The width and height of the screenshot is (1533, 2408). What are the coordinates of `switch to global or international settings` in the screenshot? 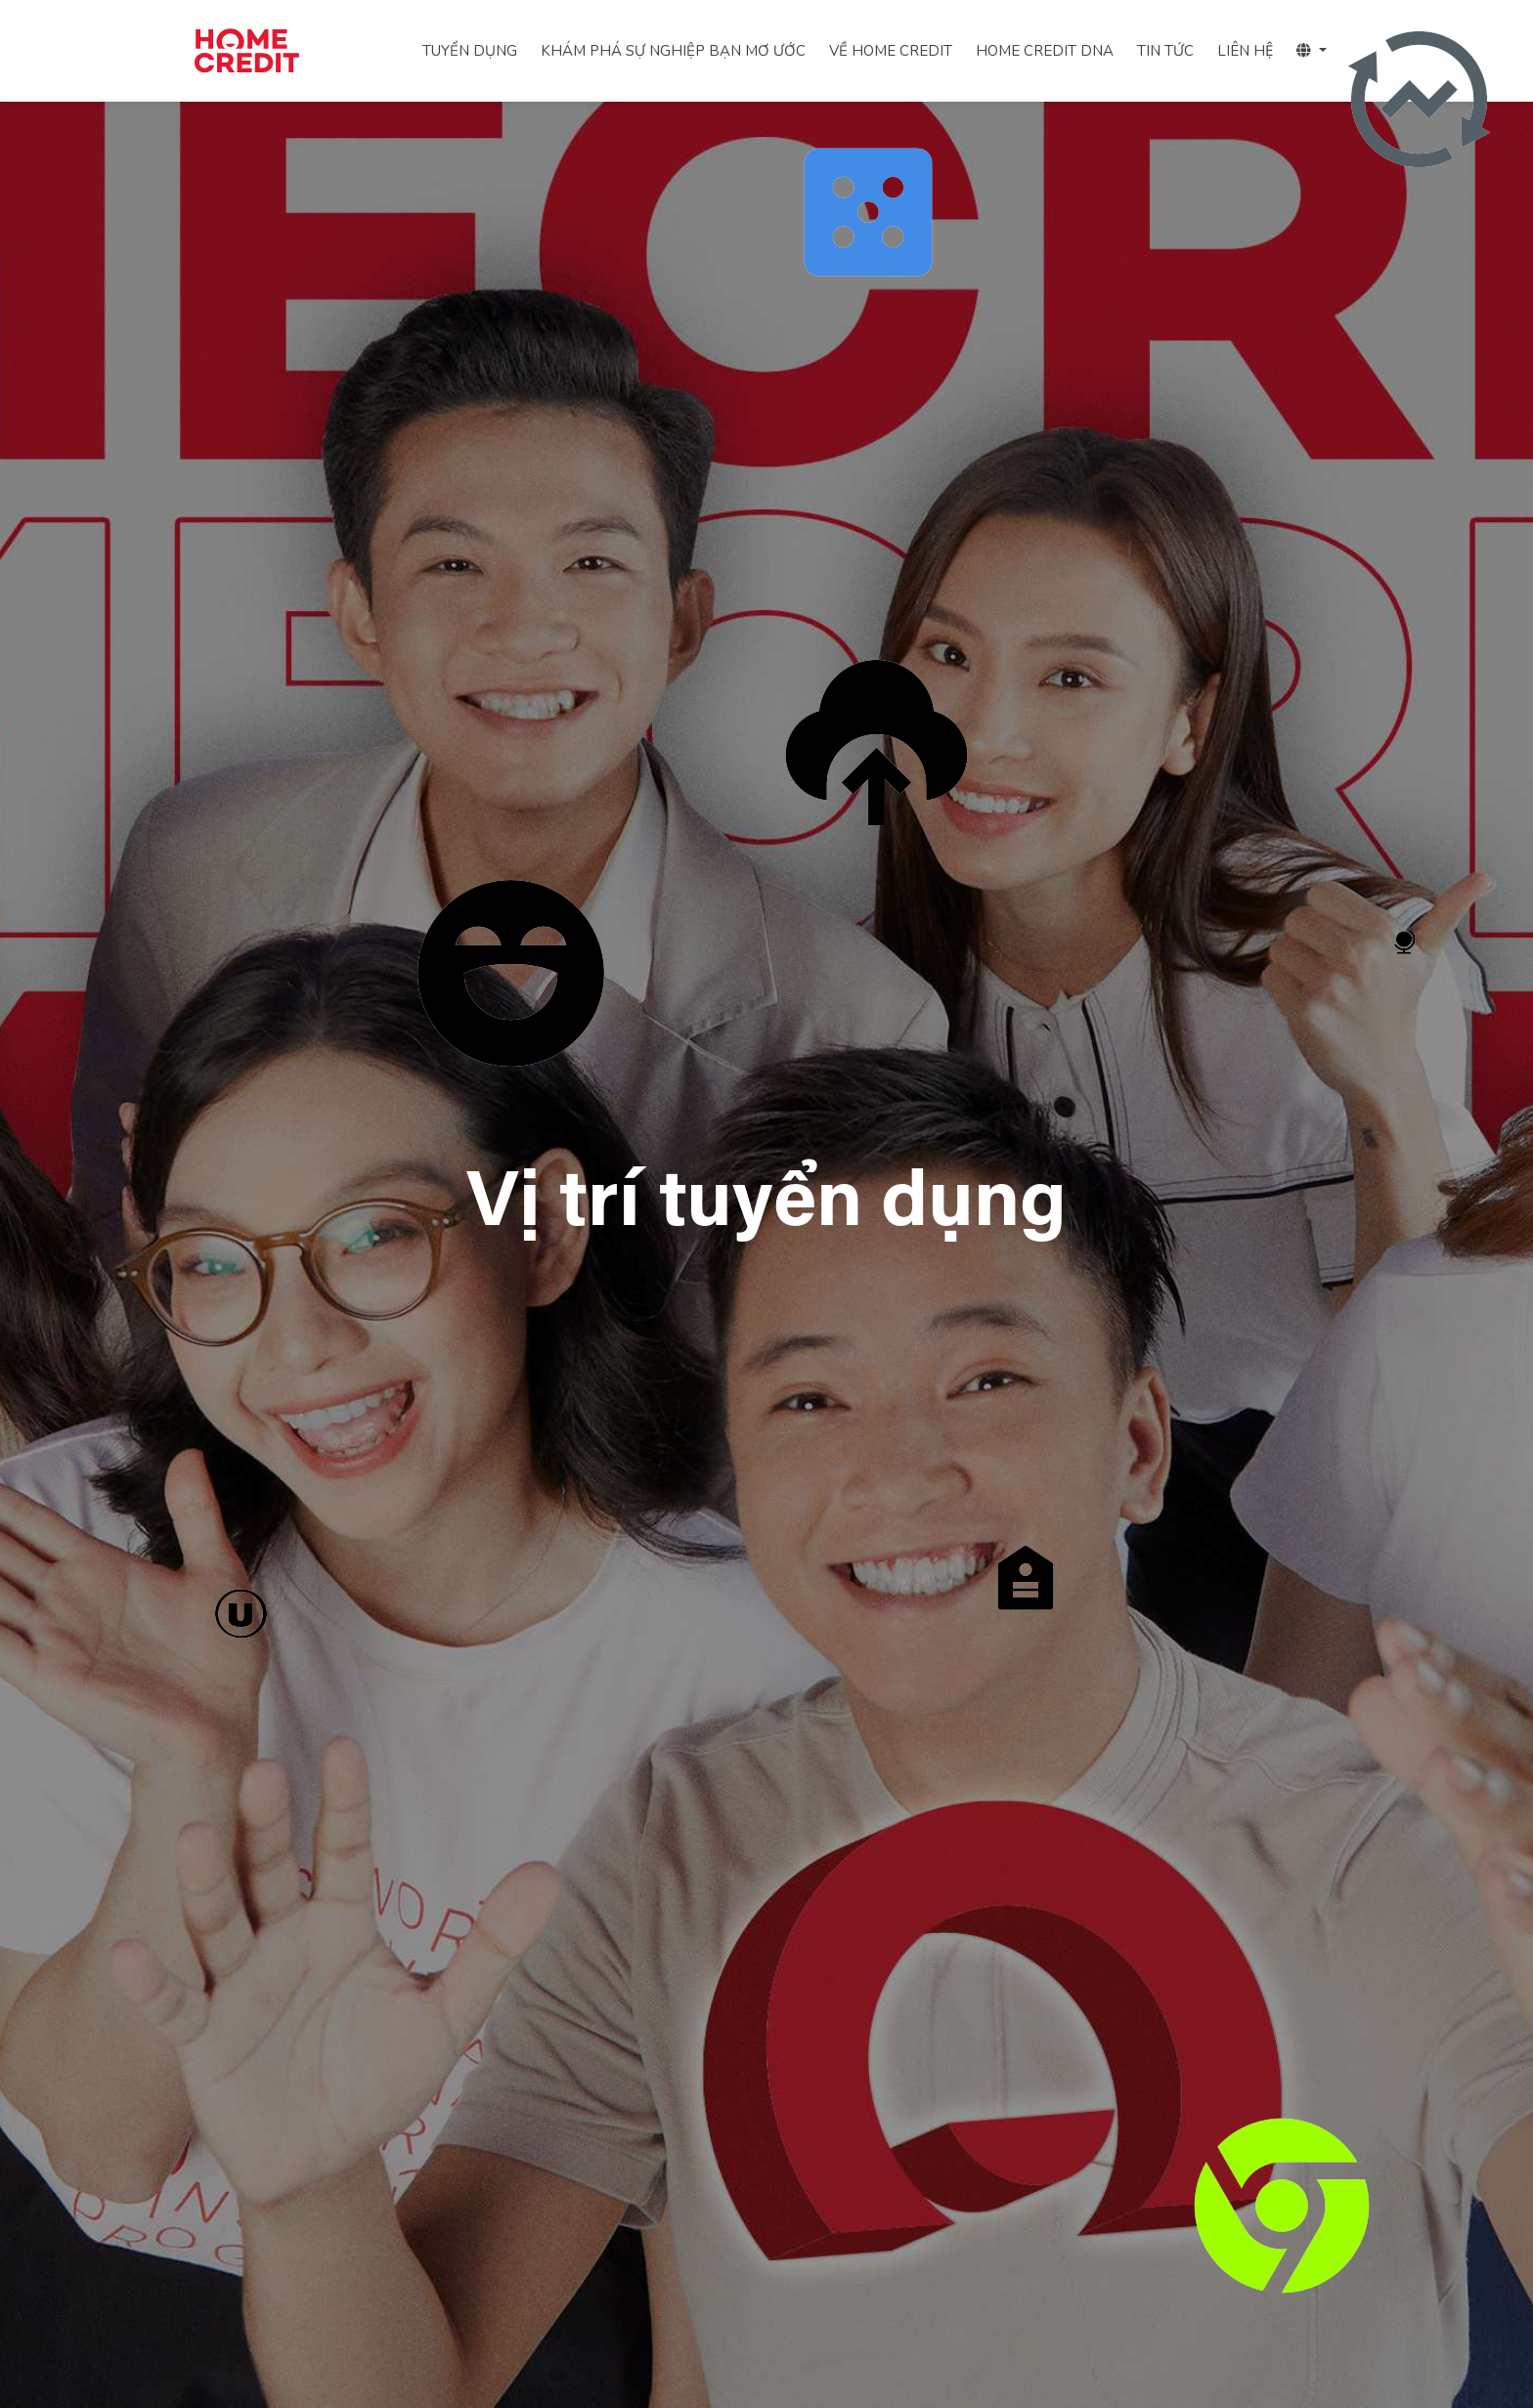 It's located at (1404, 941).